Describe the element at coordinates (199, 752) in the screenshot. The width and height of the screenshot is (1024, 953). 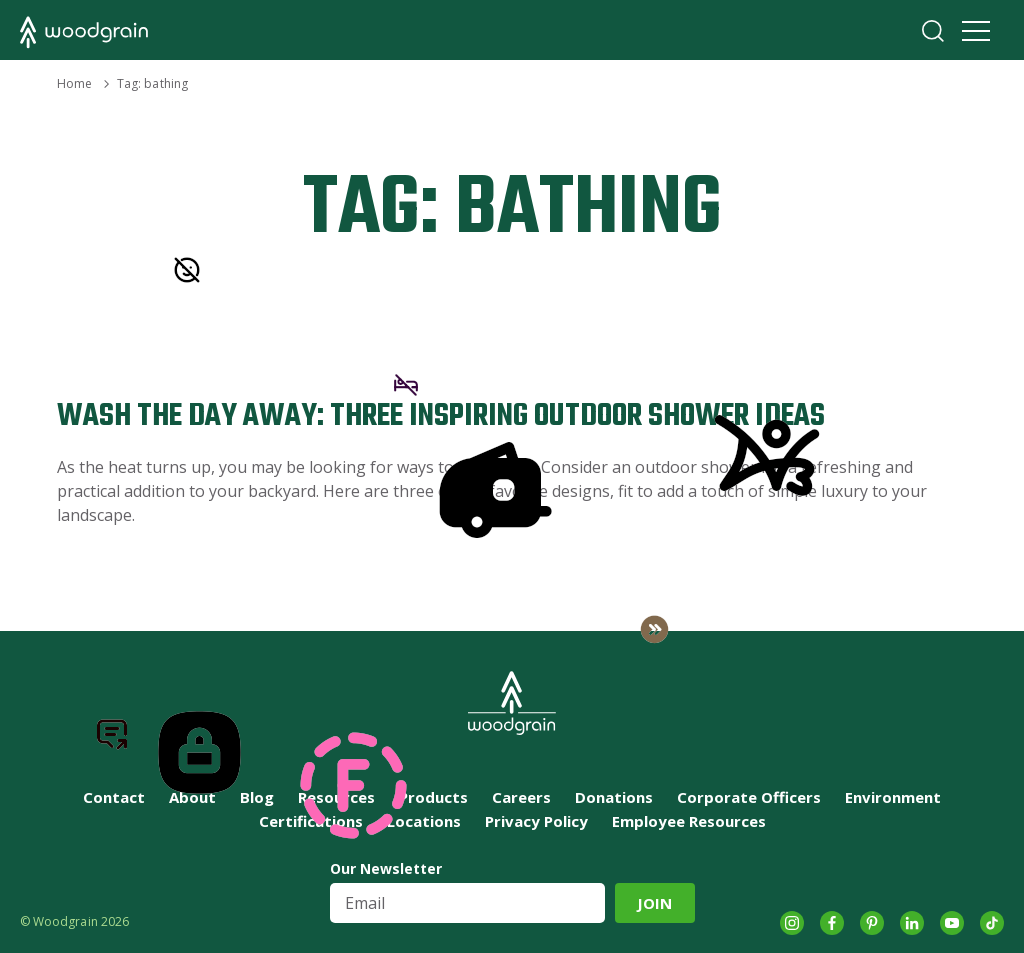
I see `access security or privacy settings` at that location.